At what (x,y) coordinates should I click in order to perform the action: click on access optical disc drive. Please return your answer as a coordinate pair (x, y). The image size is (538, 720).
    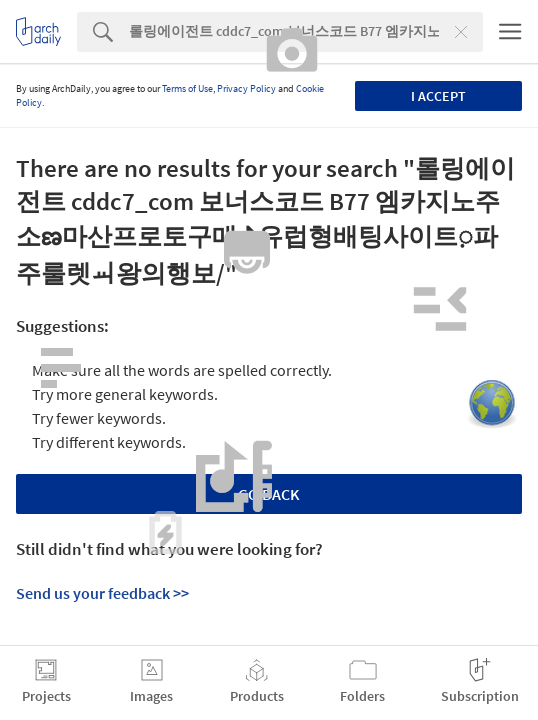
    Looking at the image, I should click on (247, 251).